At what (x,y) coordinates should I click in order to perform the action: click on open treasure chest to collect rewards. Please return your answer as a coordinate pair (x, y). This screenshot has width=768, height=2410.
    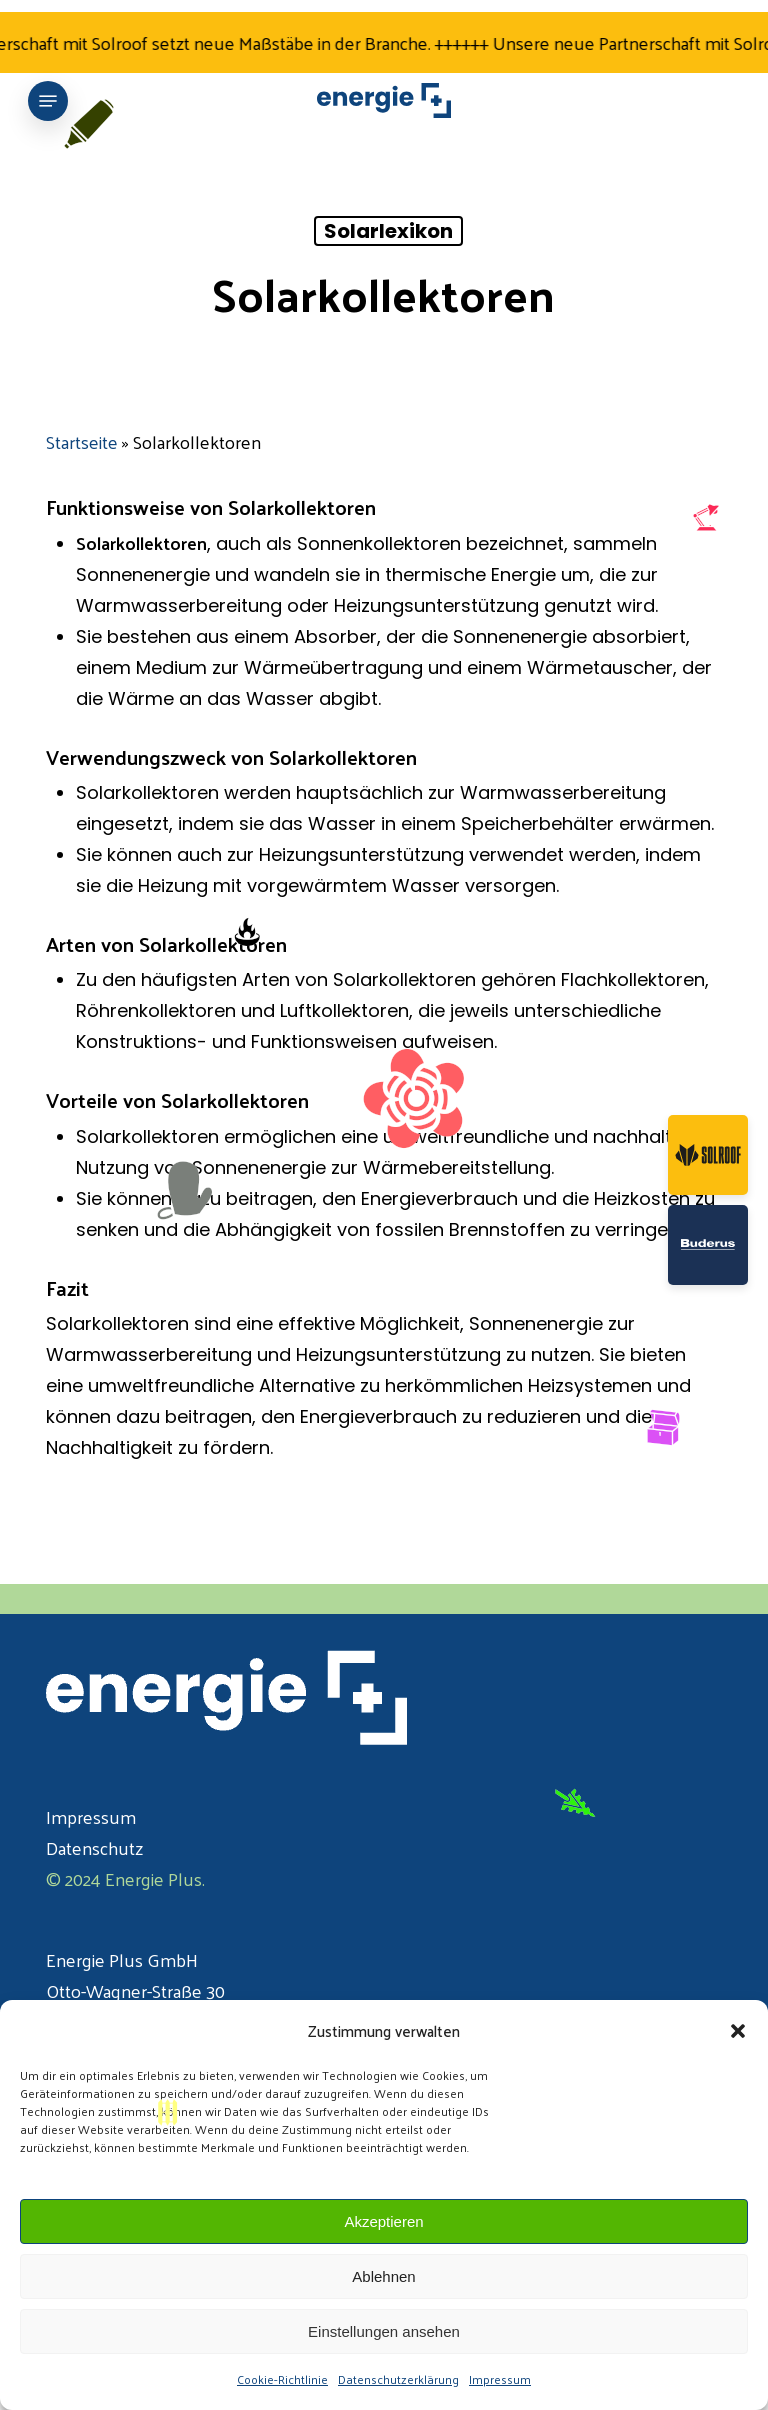
    Looking at the image, I should click on (663, 1427).